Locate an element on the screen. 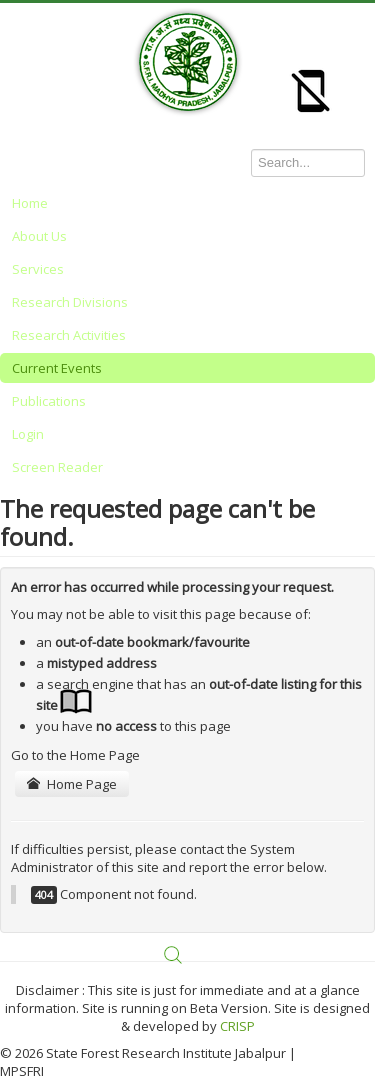  import contacts from address book is located at coordinates (76, 700).